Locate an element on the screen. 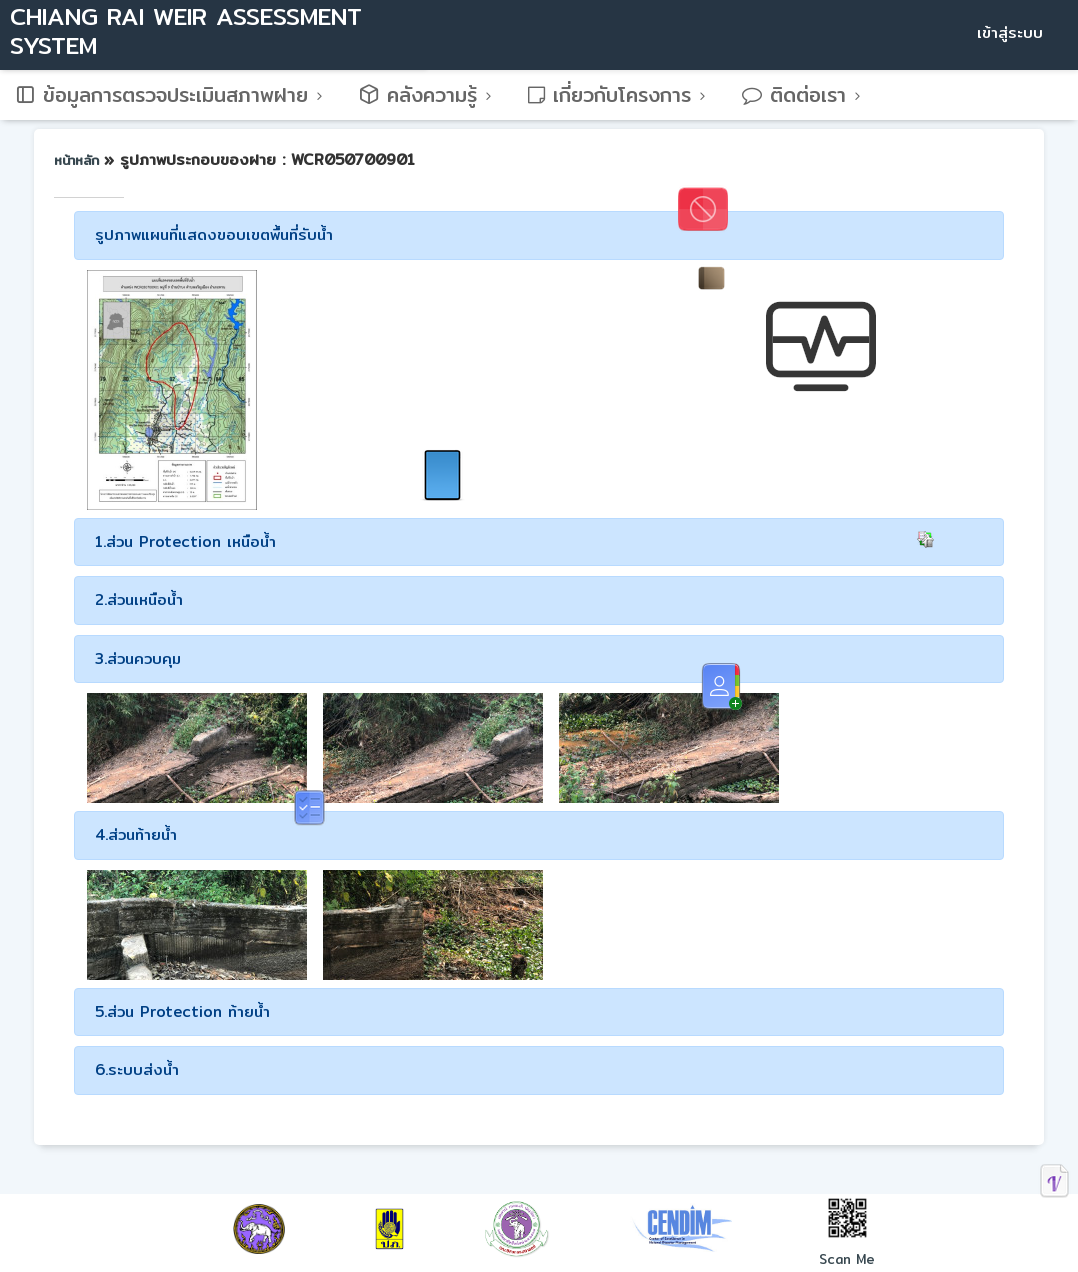 Image resolution: width=1078 pixels, height=1272 pixels. indicates a missing or broken image is located at coordinates (703, 208).